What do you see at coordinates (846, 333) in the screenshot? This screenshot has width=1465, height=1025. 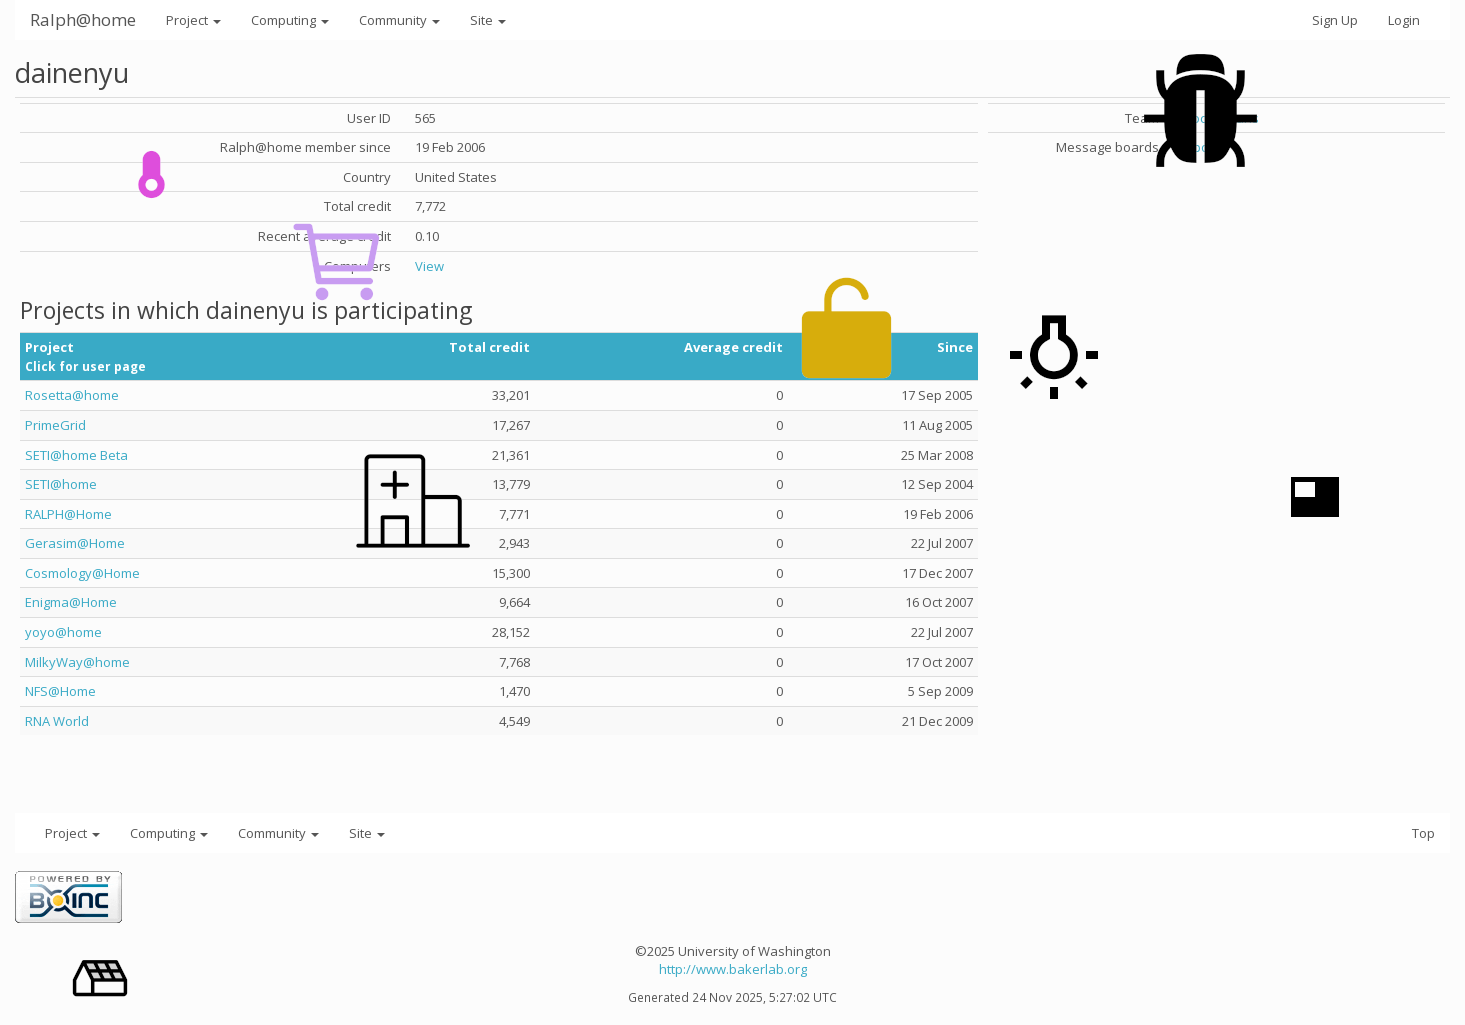 I see `unlocked or unsecured state` at bounding box center [846, 333].